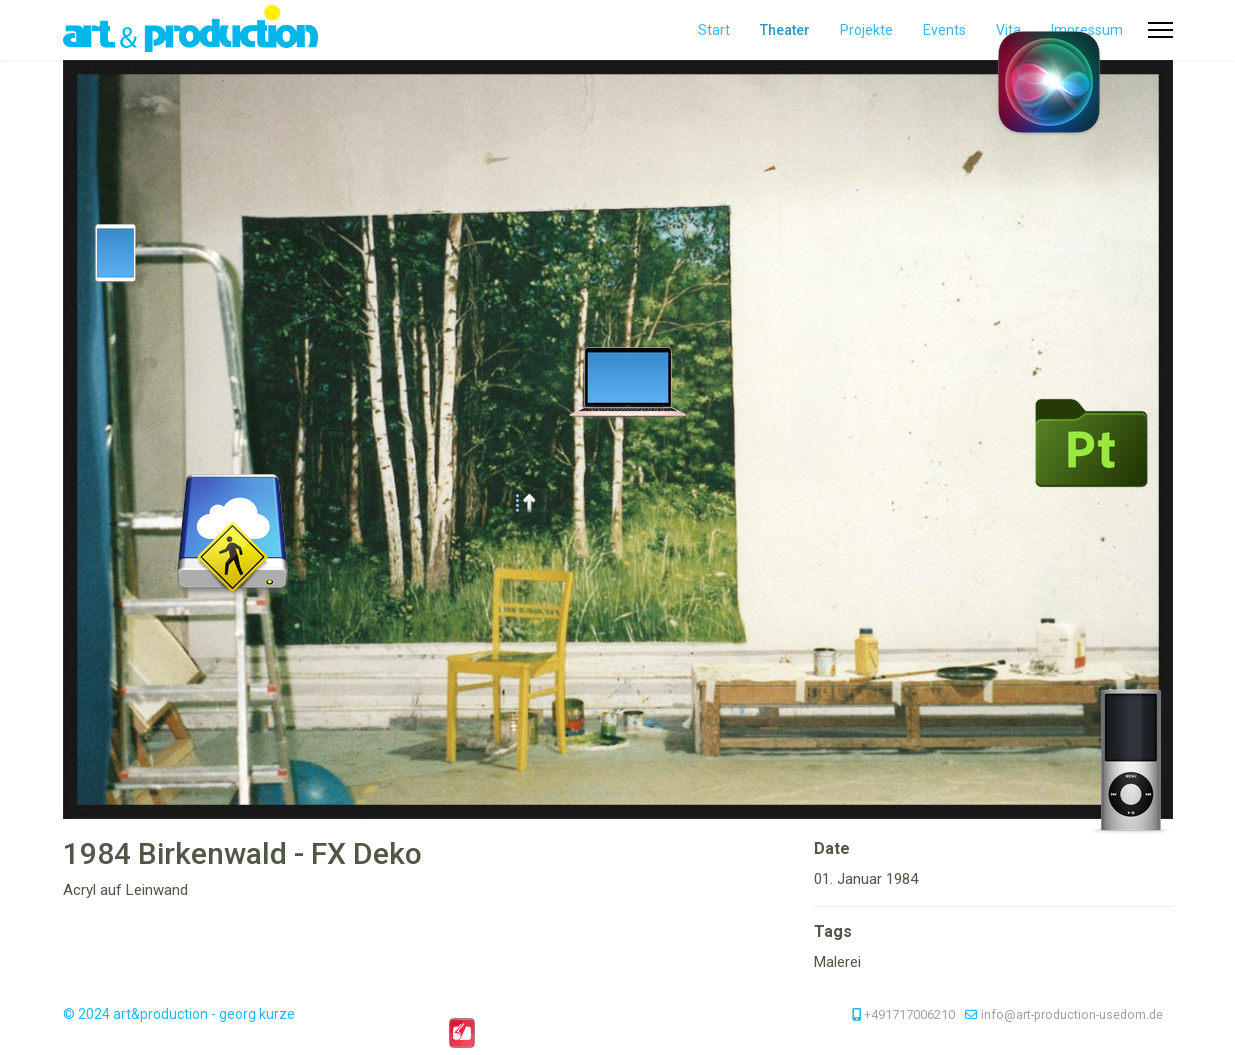 This screenshot has width=1235, height=1055. I want to click on open folder containing Adobe Substance Painter project files, so click(1091, 446).